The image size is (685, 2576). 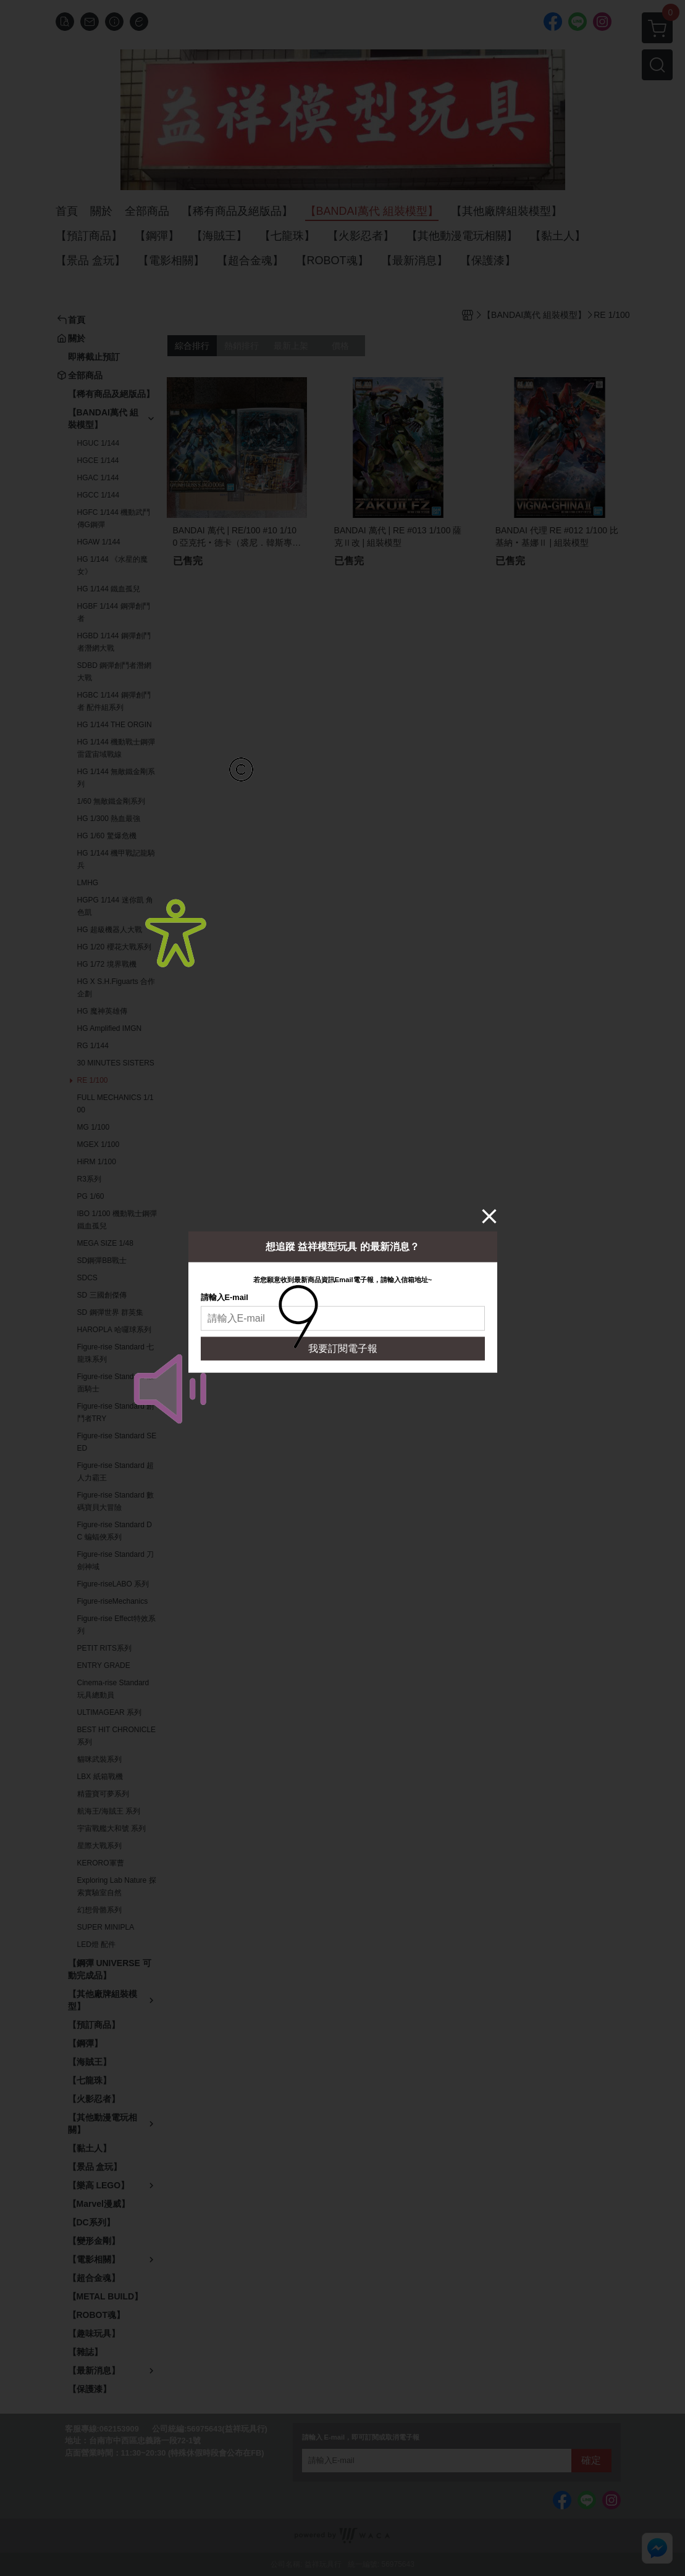 What do you see at coordinates (241, 769) in the screenshot?
I see `indicates copyrighted content` at bounding box center [241, 769].